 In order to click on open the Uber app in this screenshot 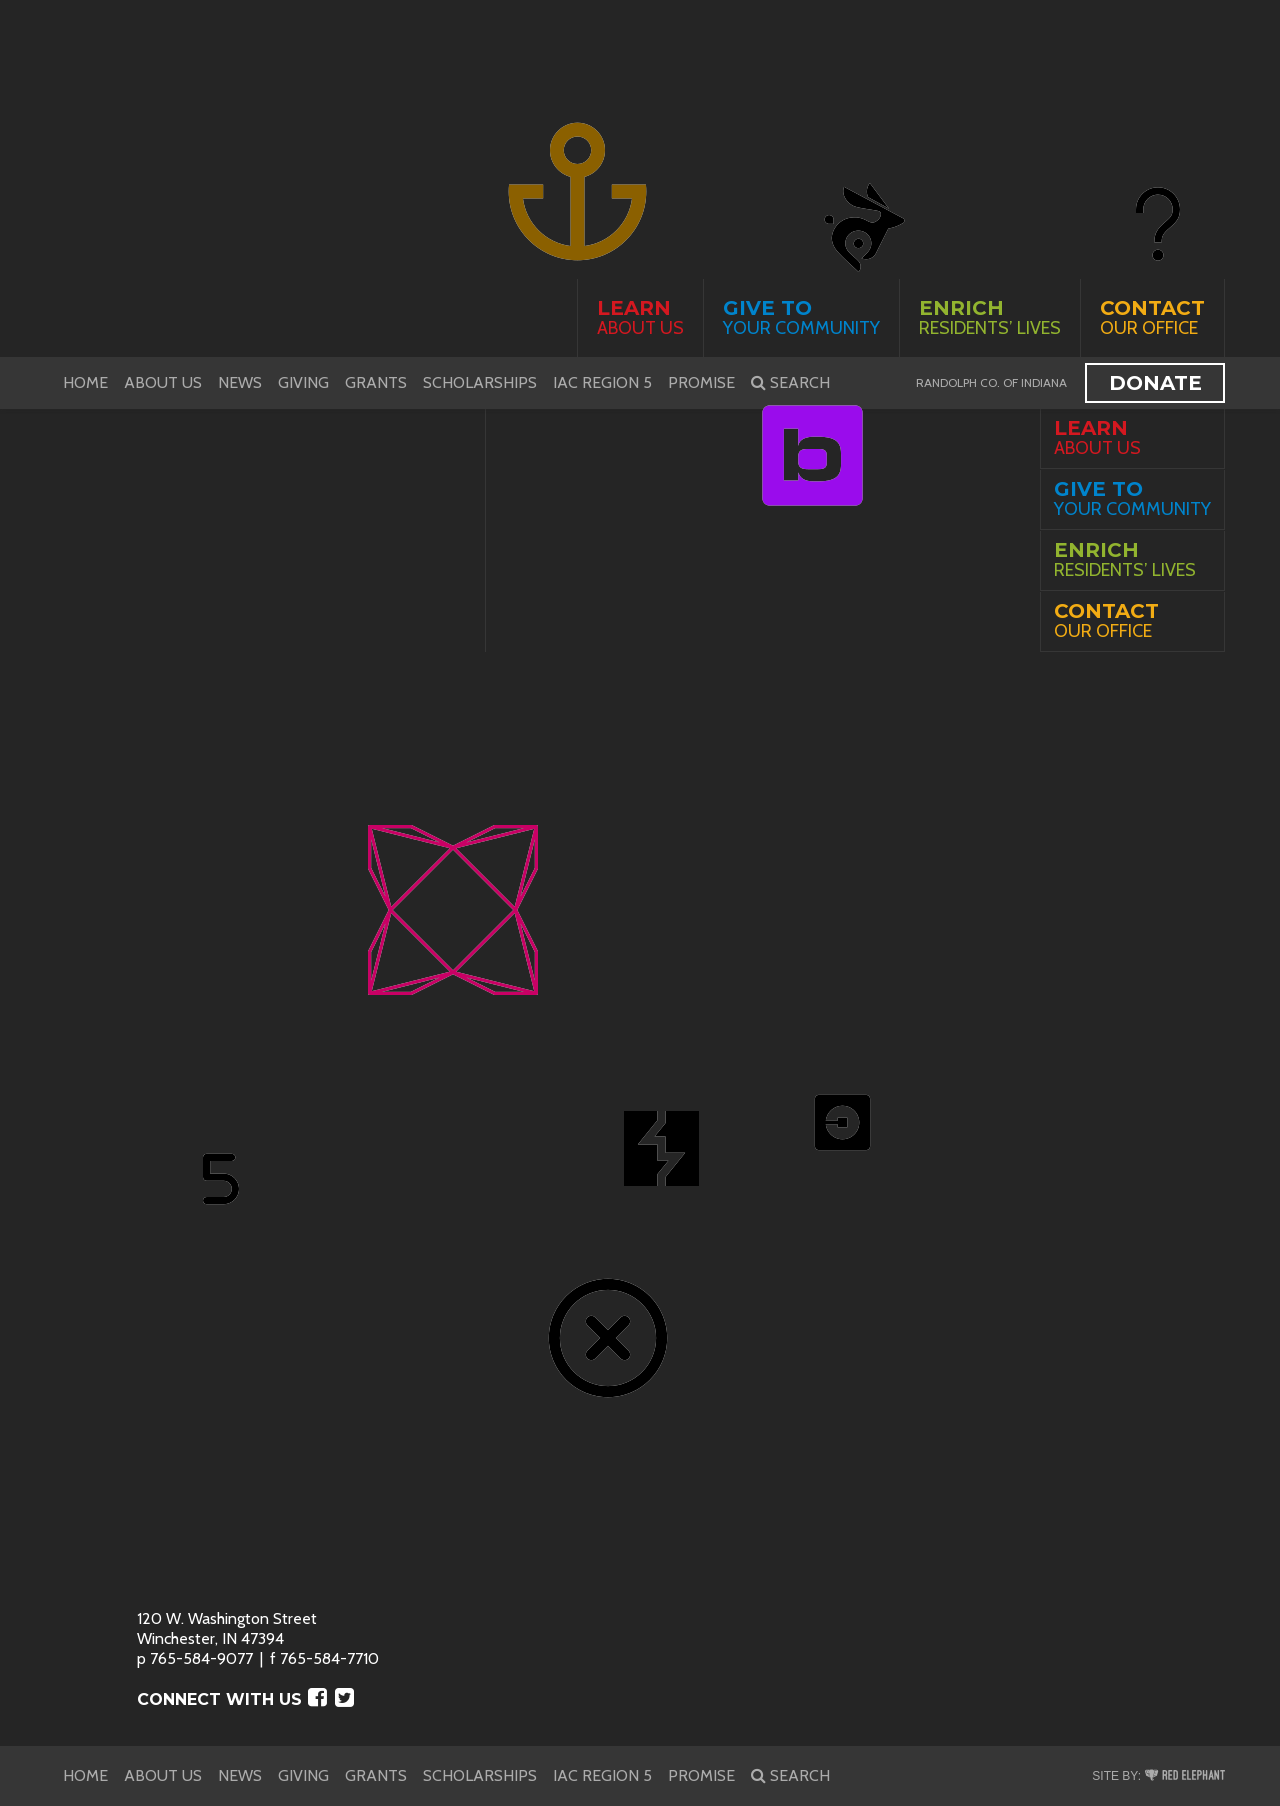, I will do `click(842, 1122)`.